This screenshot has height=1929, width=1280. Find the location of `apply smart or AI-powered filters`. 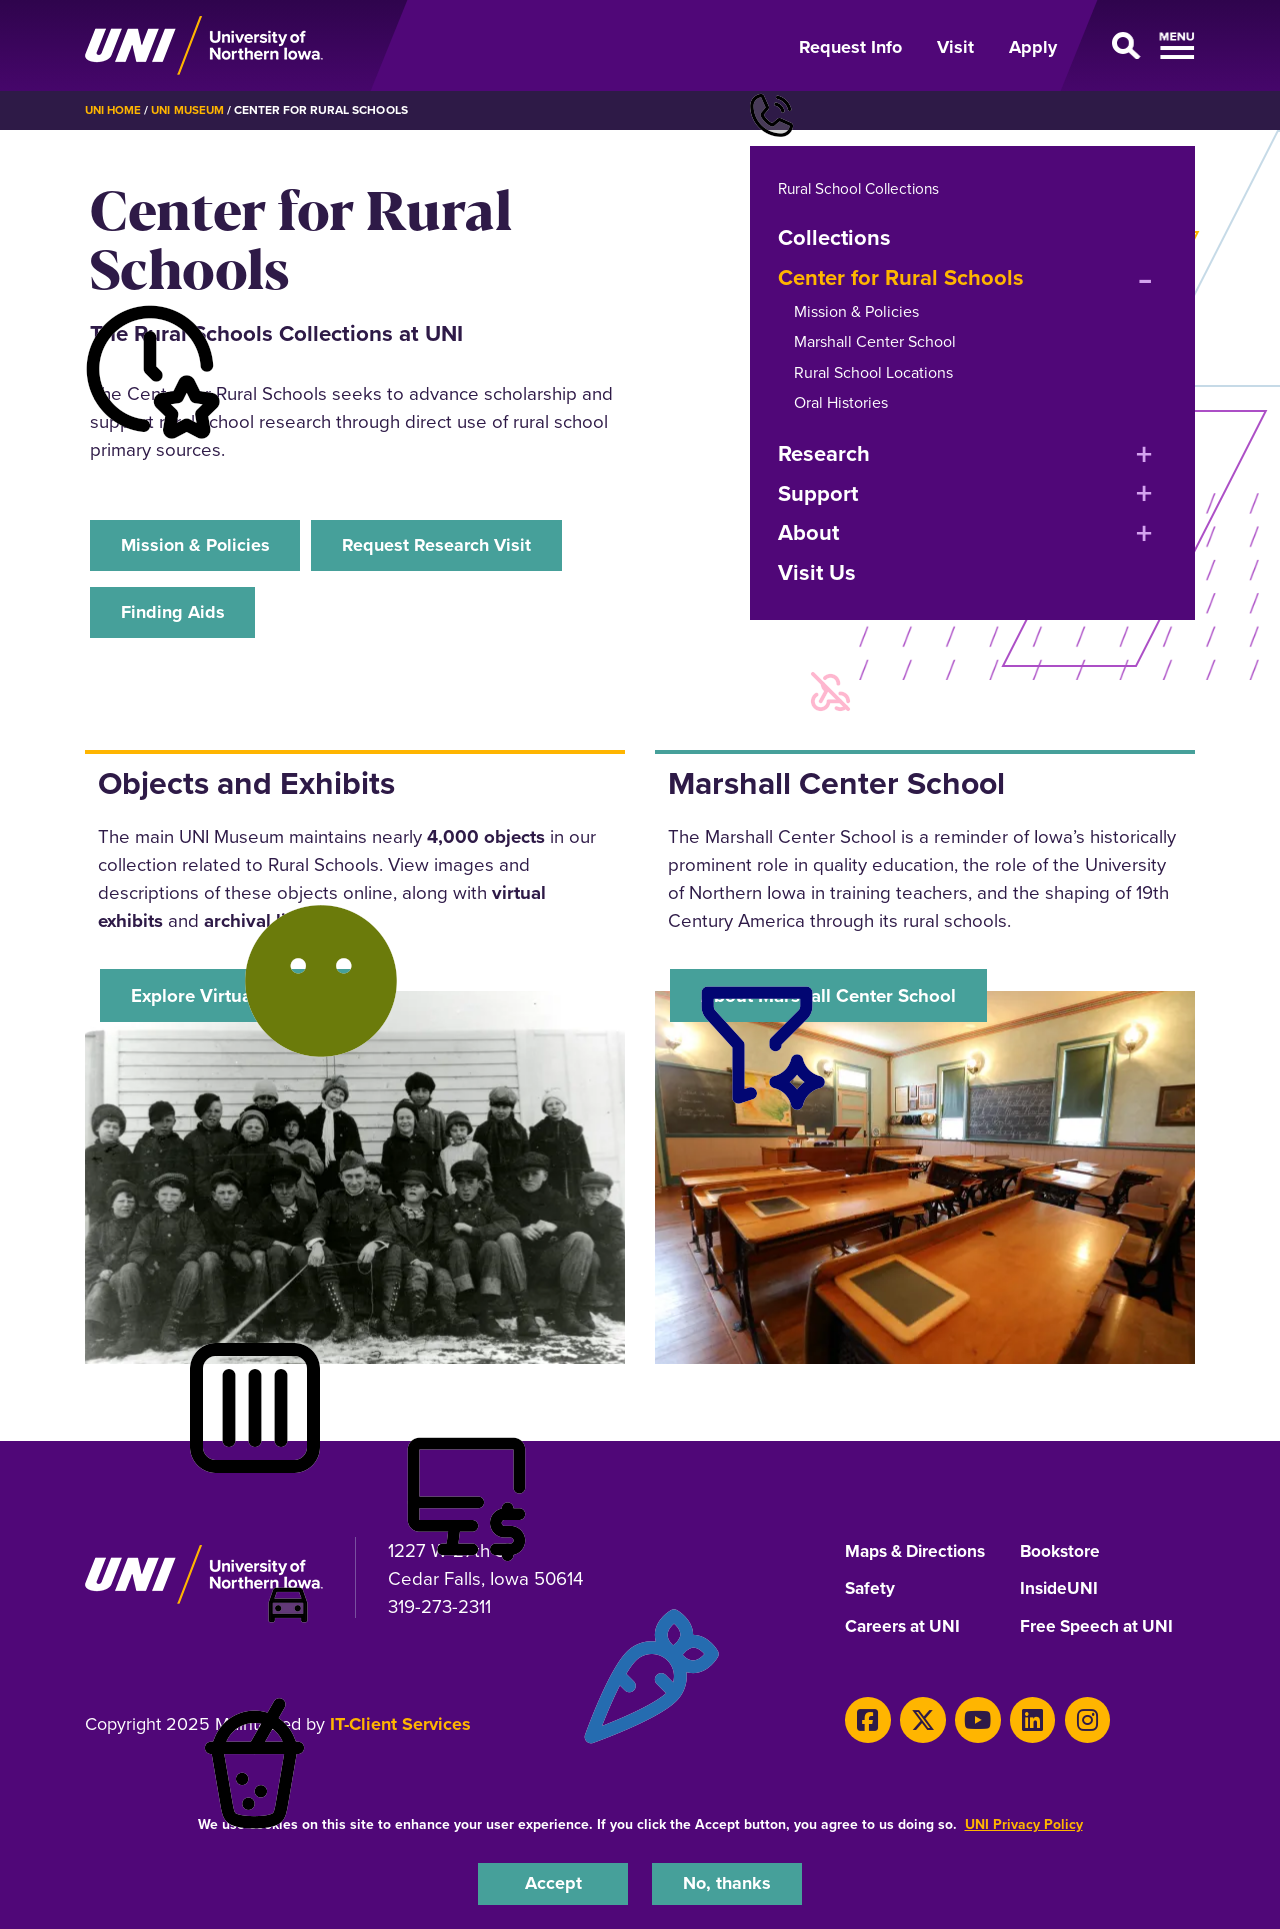

apply smart or AI-powered filters is located at coordinates (757, 1042).